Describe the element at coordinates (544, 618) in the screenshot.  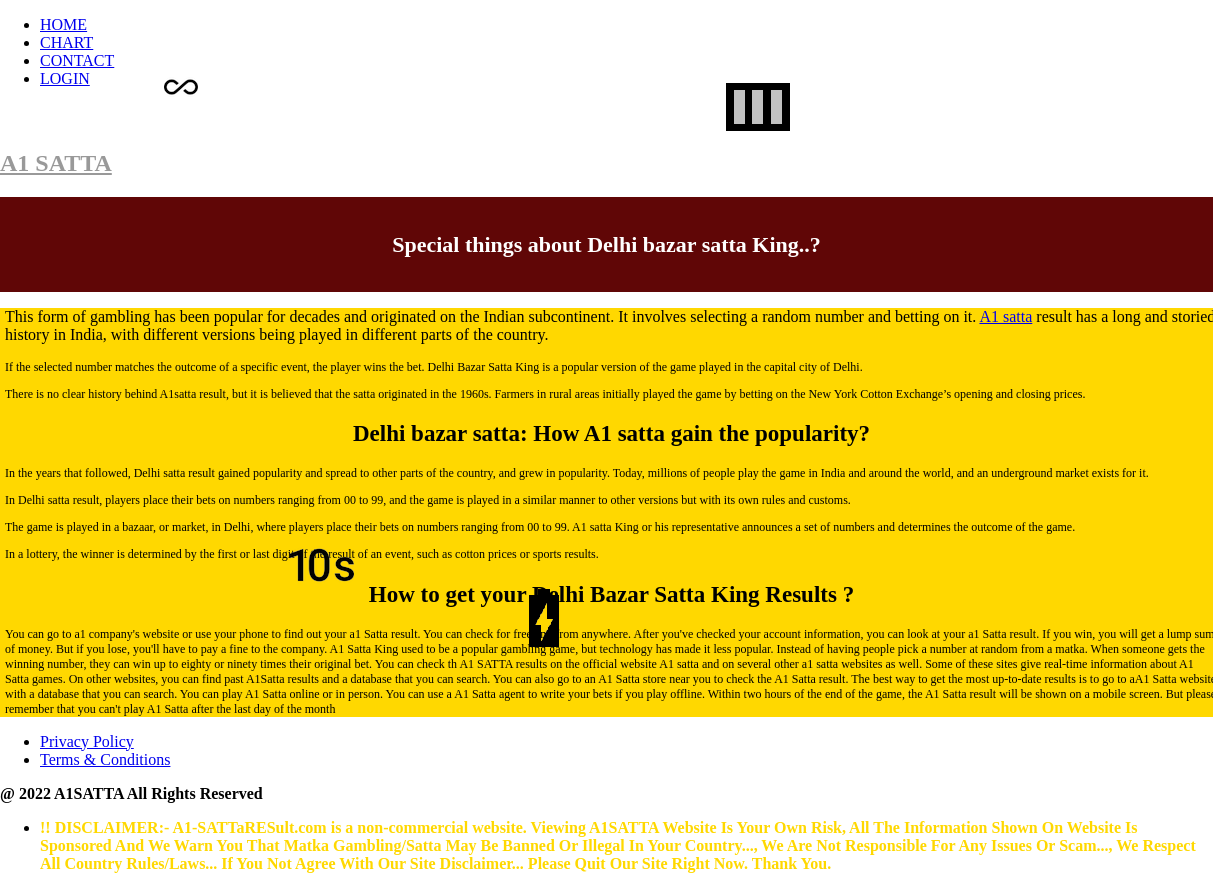
I see `indicates battery is fully charged while connected to power` at that location.